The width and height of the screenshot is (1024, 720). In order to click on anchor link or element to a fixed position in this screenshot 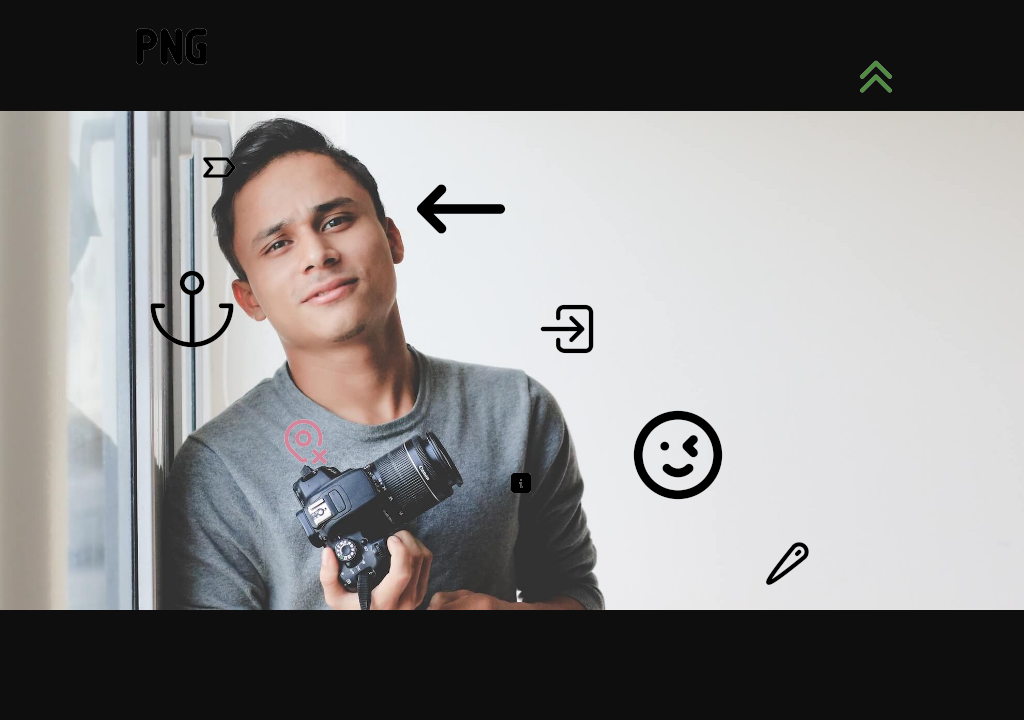, I will do `click(192, 309)`.